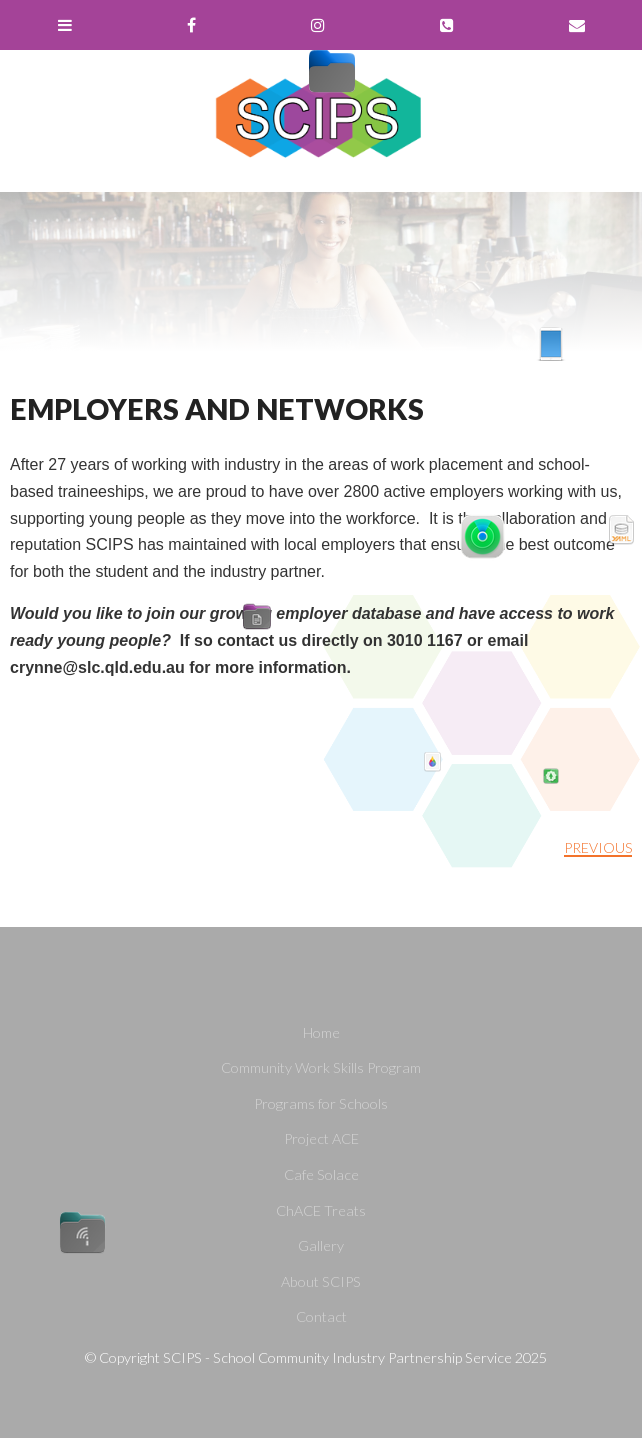  What do you see at coordinates (82, 1232) in the screenshot?
I see `open insync cloud sync folder` at bounding box center [82, 1232].